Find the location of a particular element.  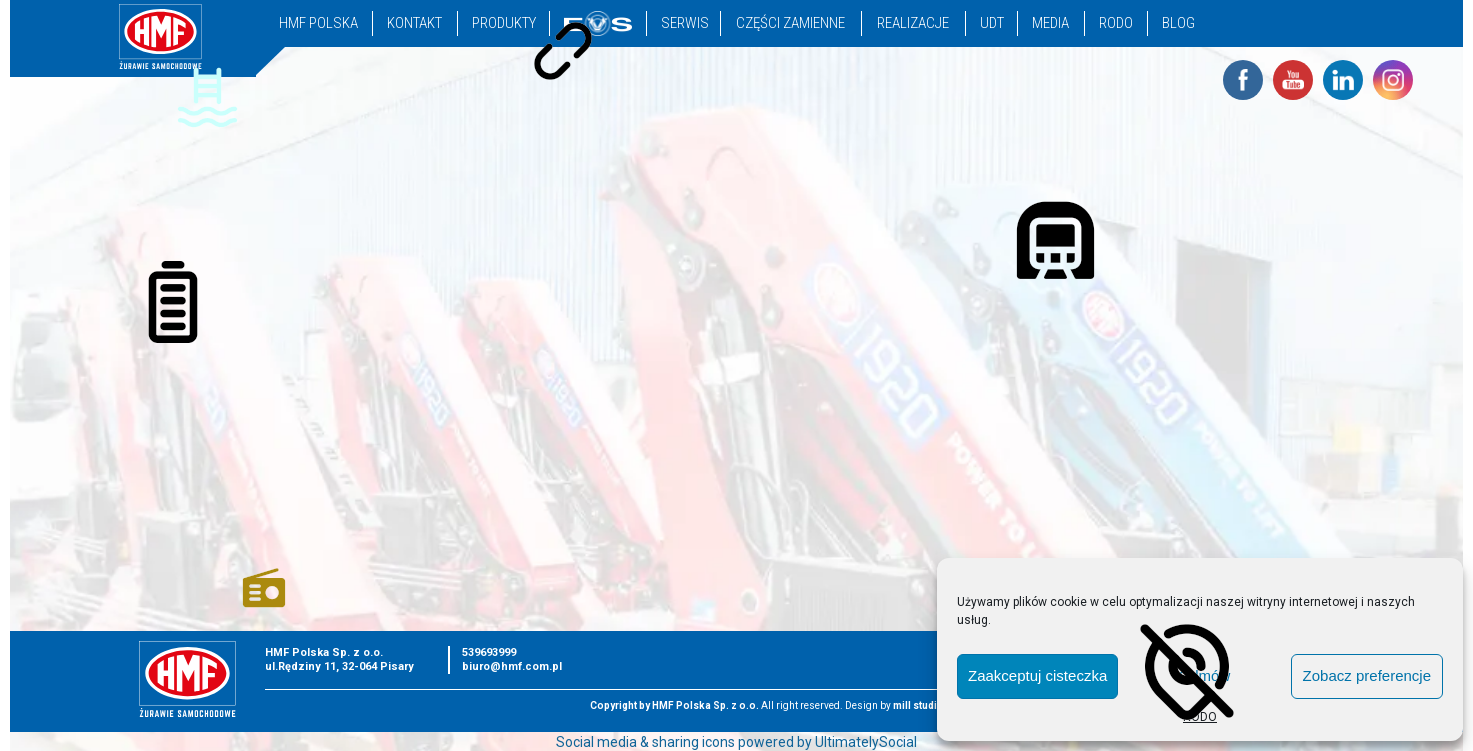

disable location tracking is located at coordinates (1187, 671).